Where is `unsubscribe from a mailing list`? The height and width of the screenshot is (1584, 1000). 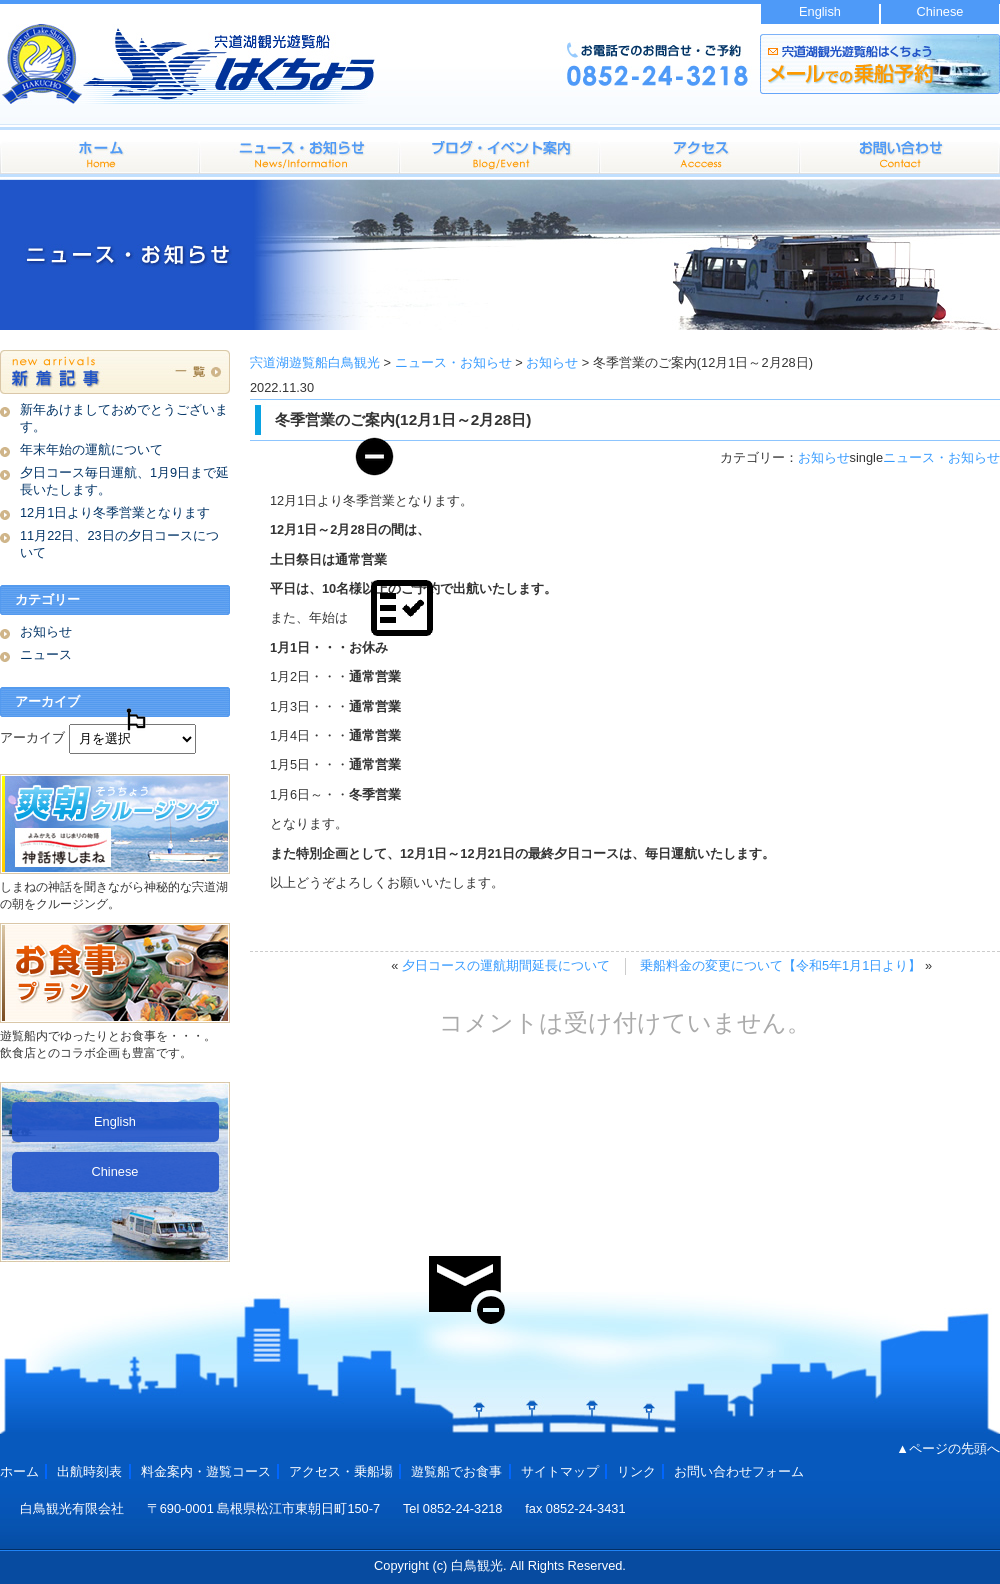
unsubscribe from a mailing list is located at coordinates (465, 1292).